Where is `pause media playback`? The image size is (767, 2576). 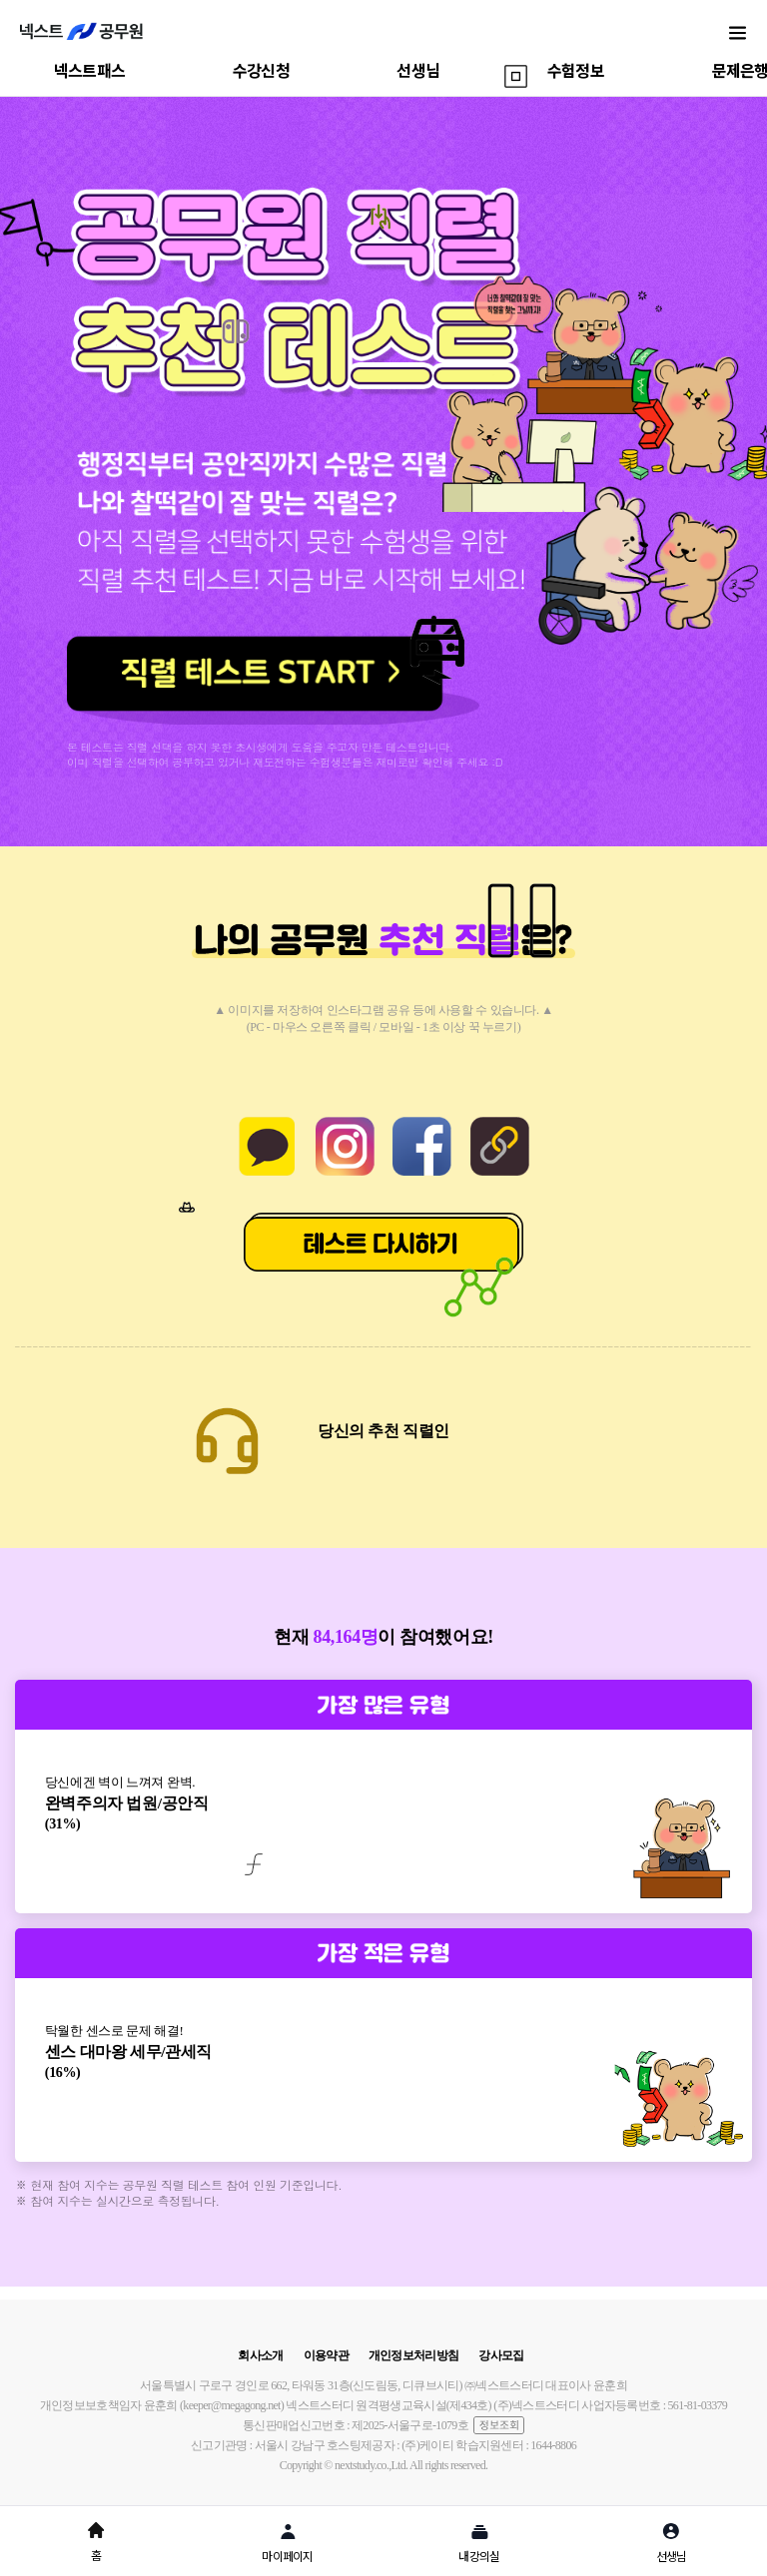
pause media playback is located at coordinates (521, 920).